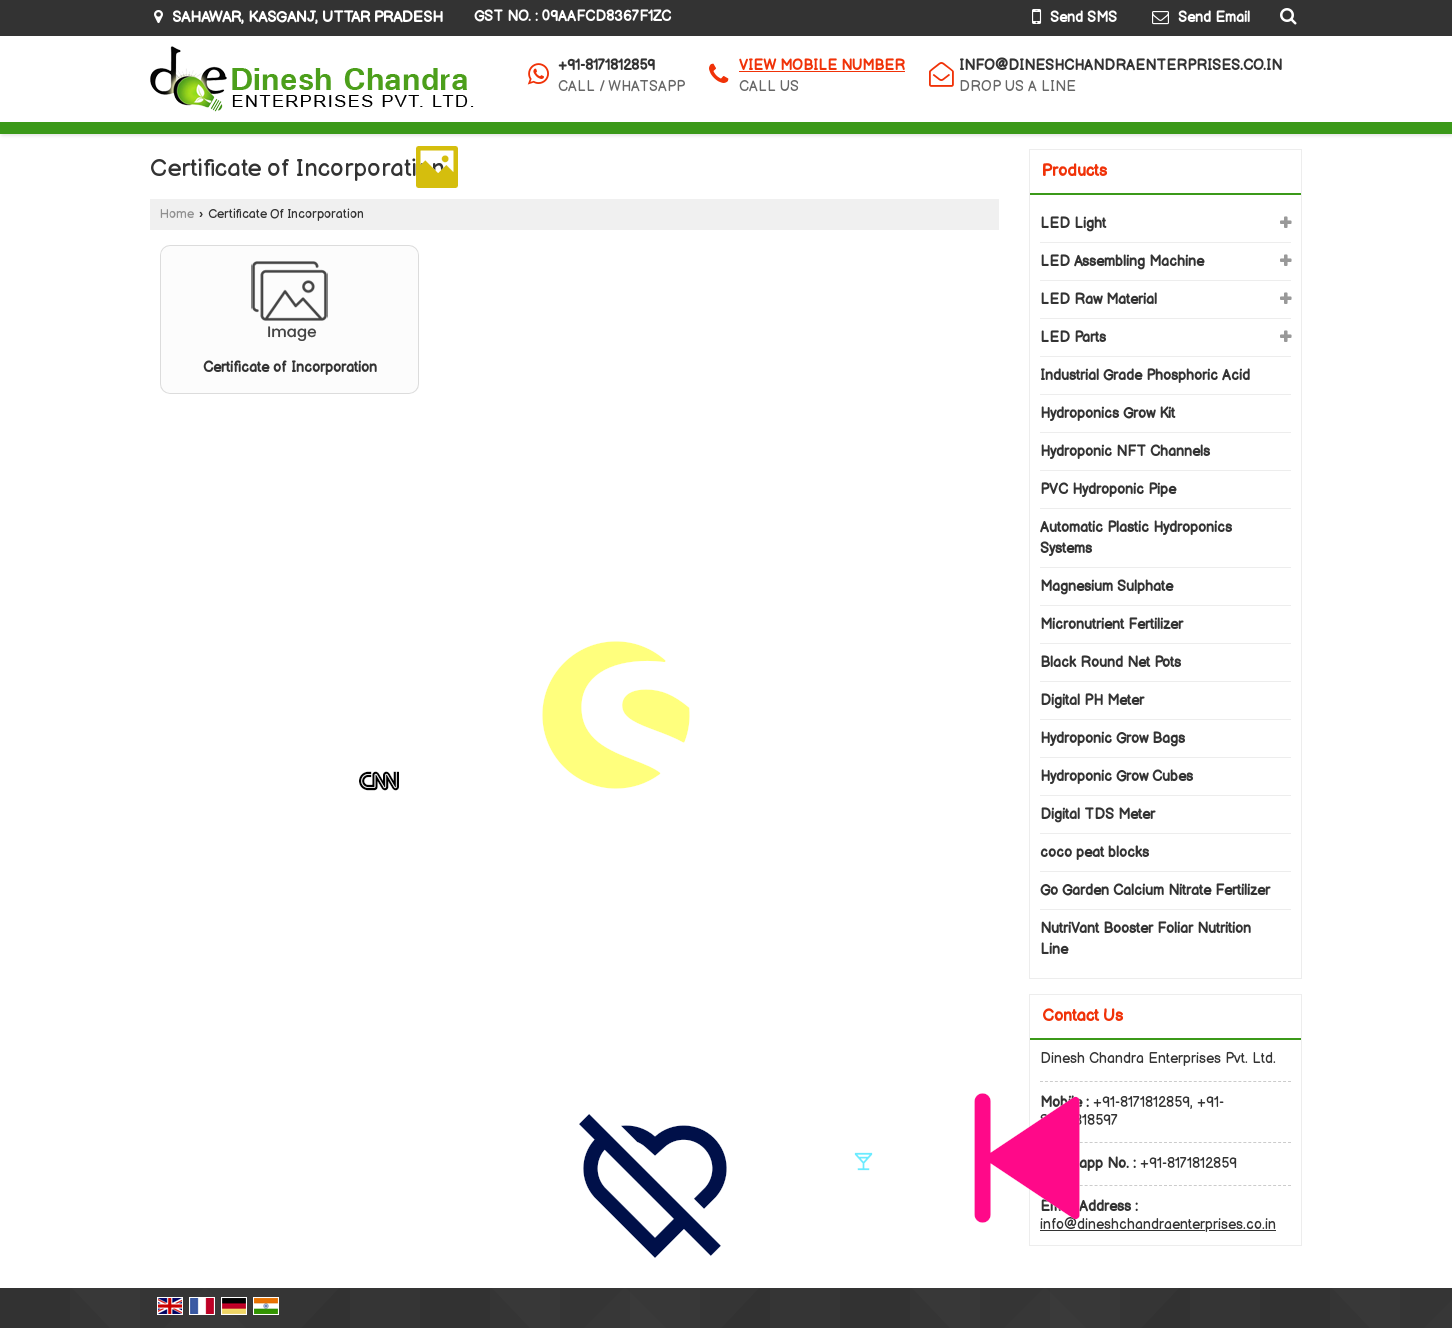 This screenshot has width=1452, height=1328. I want to click on dislike or remove from favorites, so click(655, 1190).